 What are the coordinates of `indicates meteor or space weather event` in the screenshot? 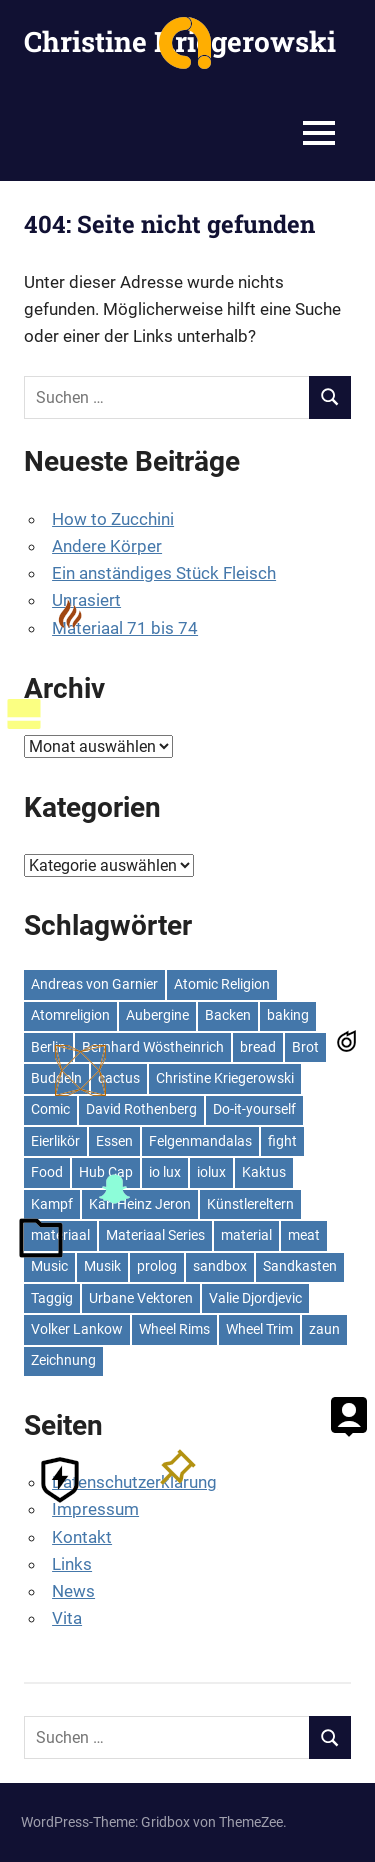 It's located at (346, 1041).